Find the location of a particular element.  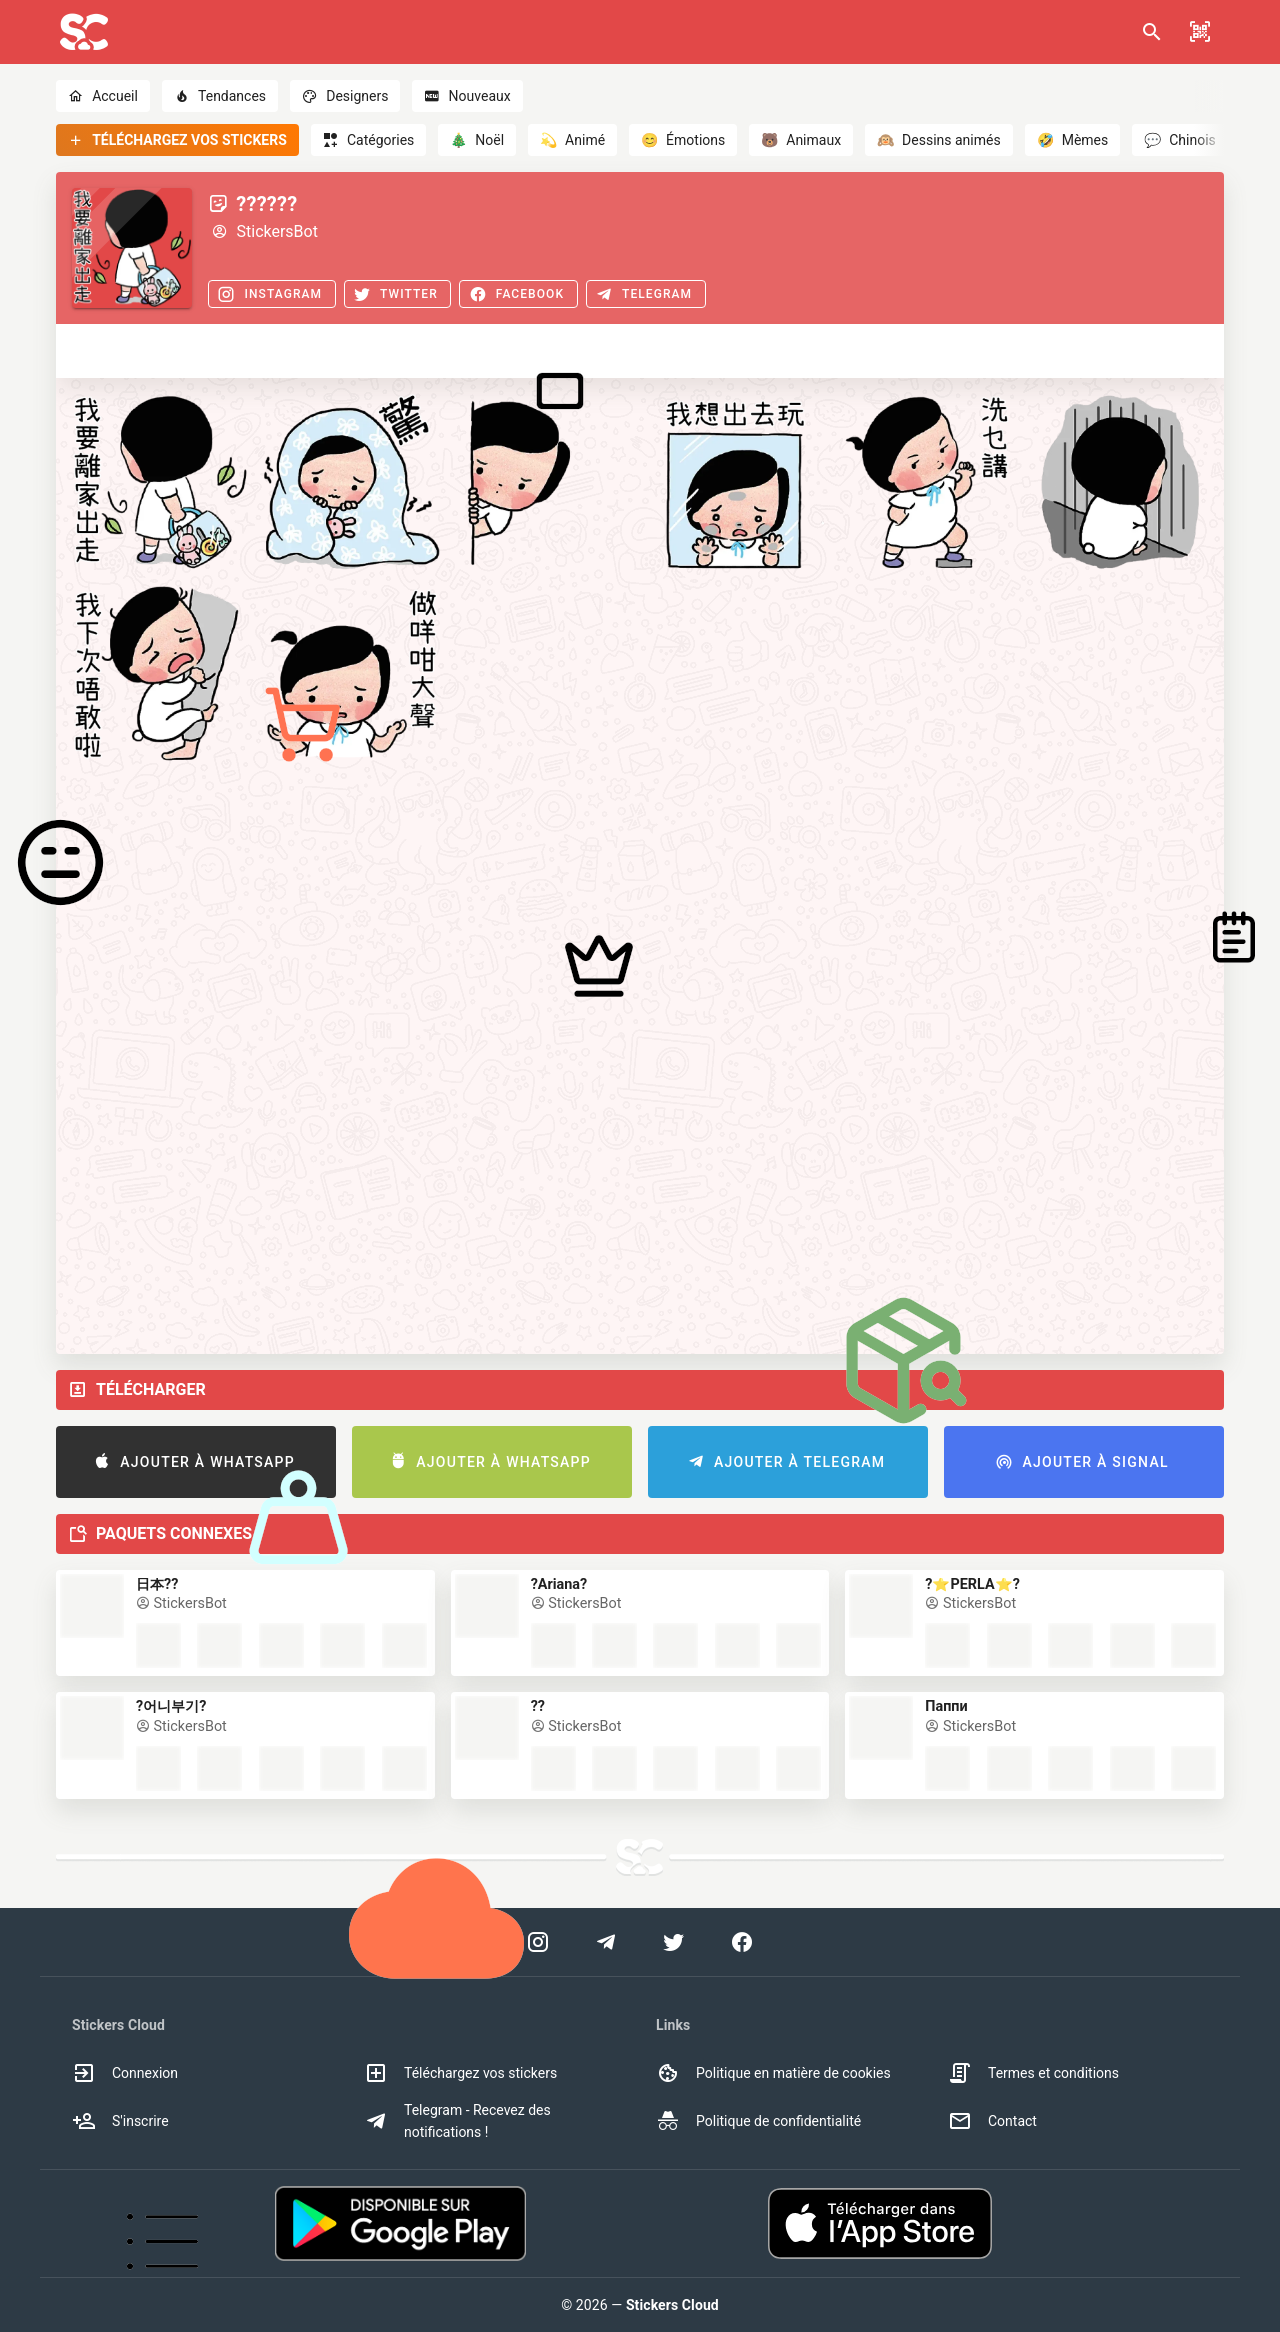

express annoyance or frustration in a reaction is located at coordinates (60, 862).